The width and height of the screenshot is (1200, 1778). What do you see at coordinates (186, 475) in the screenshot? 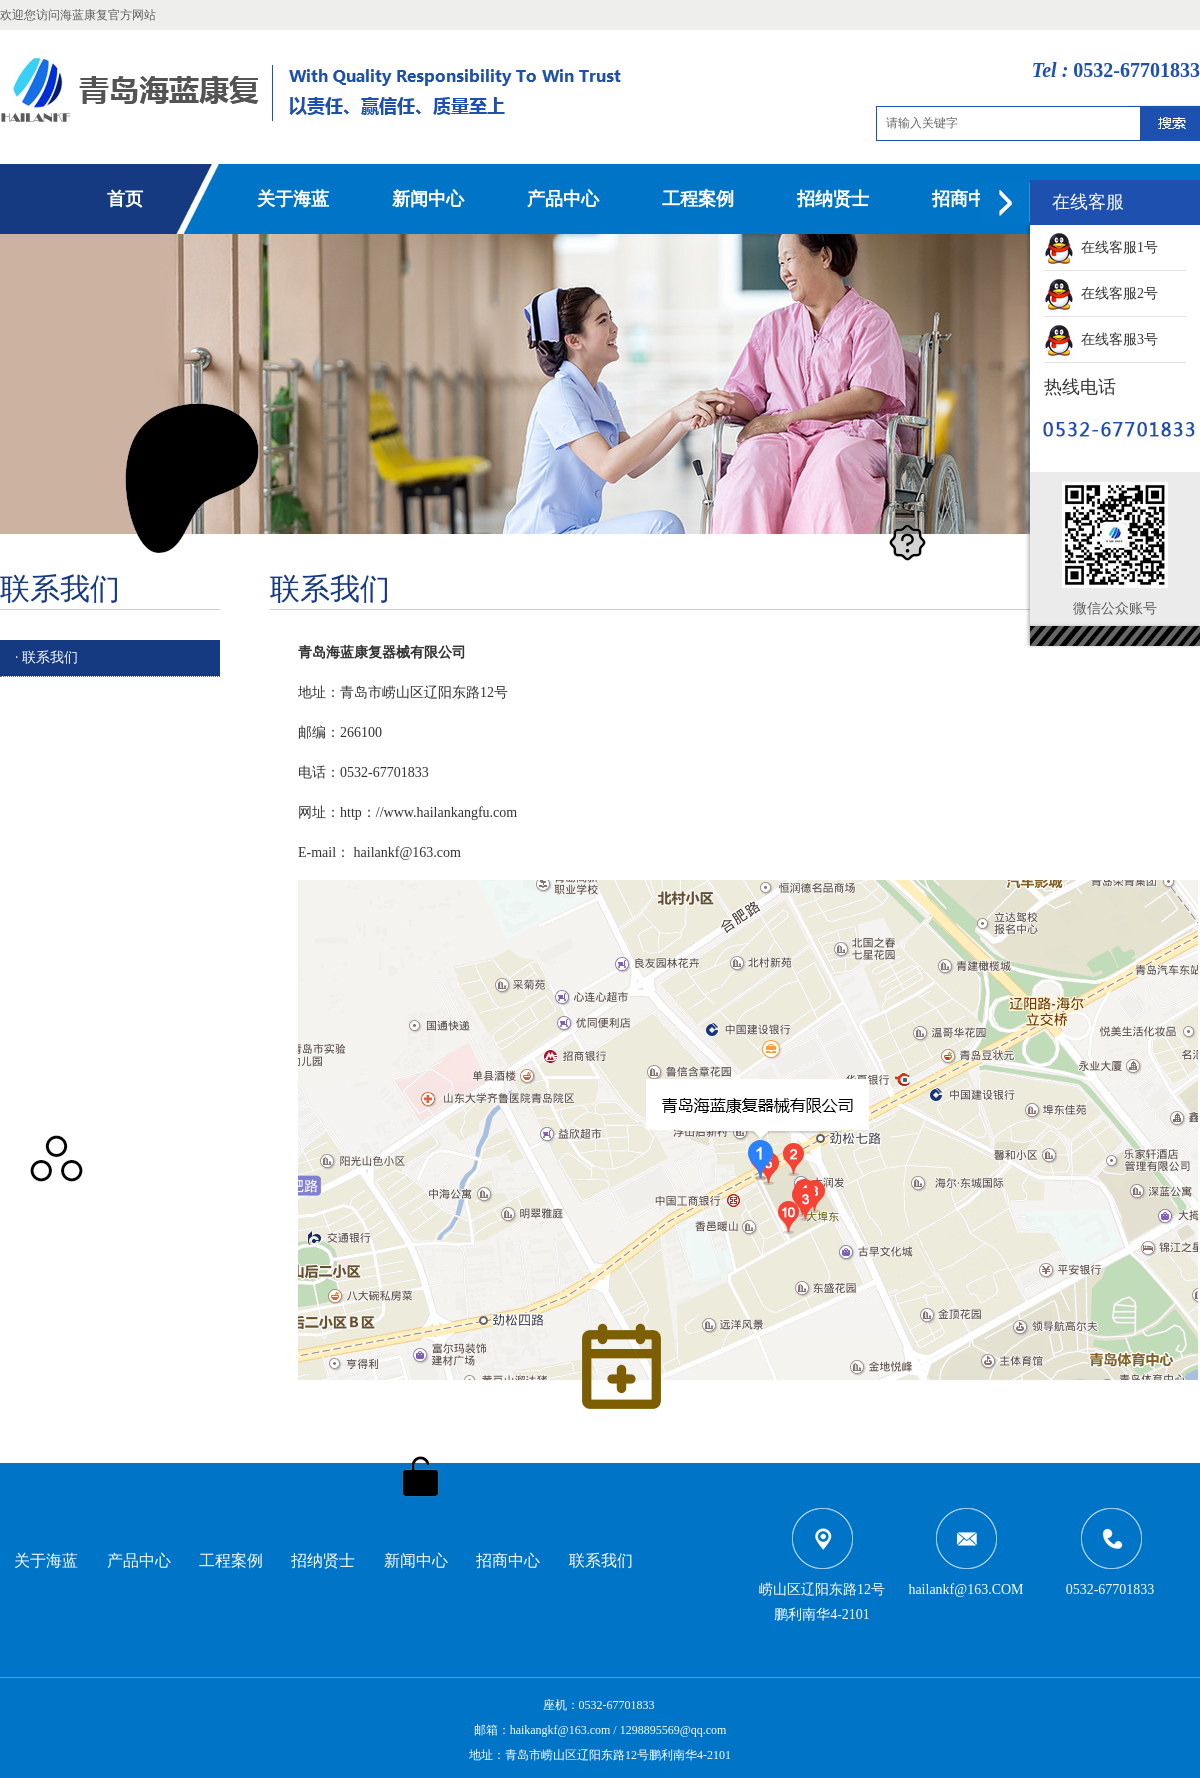
I see `link to patreon creator page` at bounding box center [186, 475].